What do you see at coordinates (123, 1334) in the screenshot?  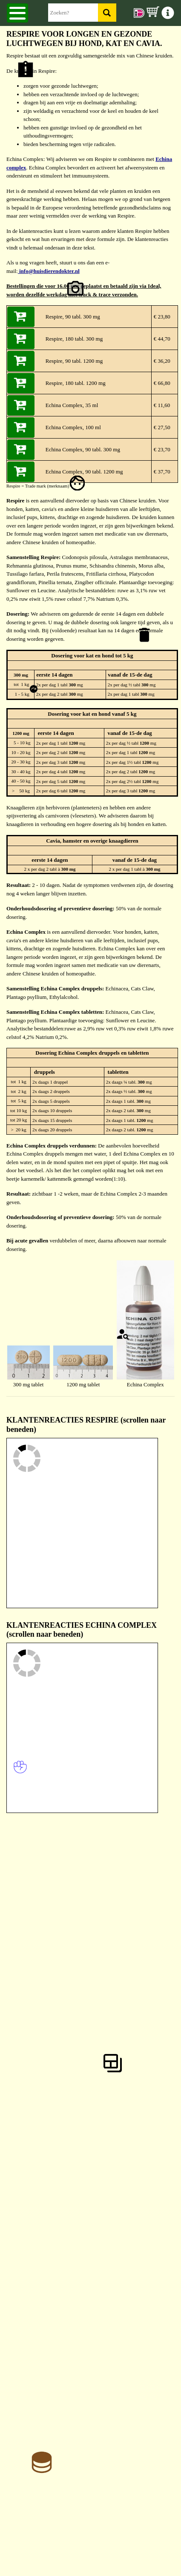 I see `search for a person or contact` at bounding box center [123, 1334].